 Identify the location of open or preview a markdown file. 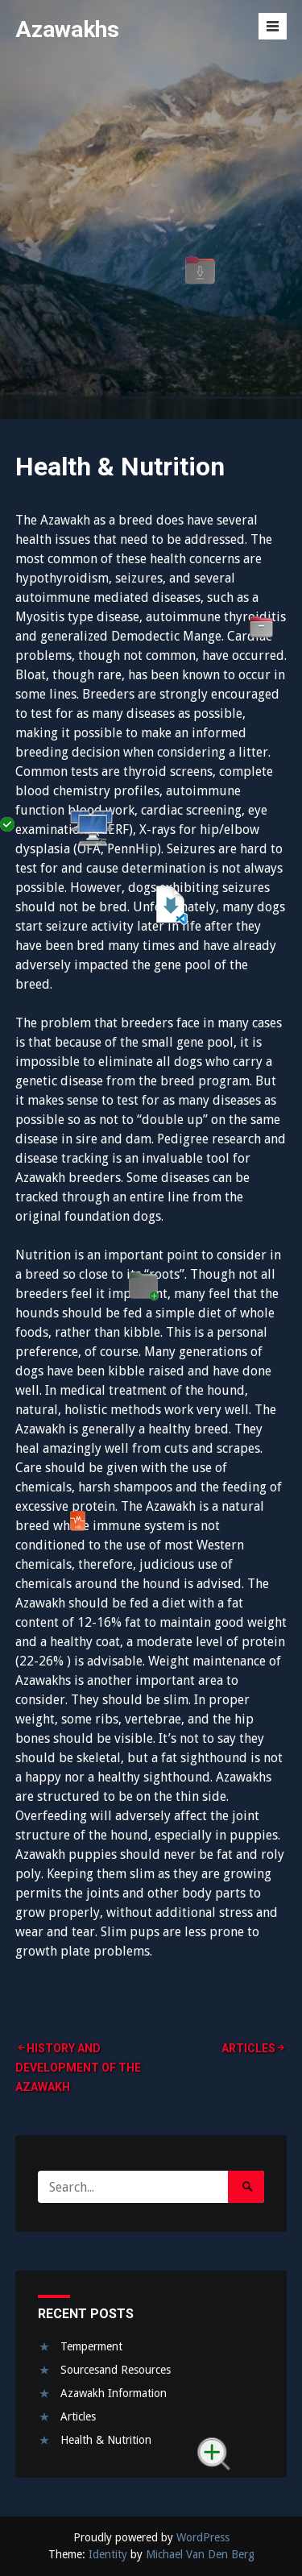
(170, 905).